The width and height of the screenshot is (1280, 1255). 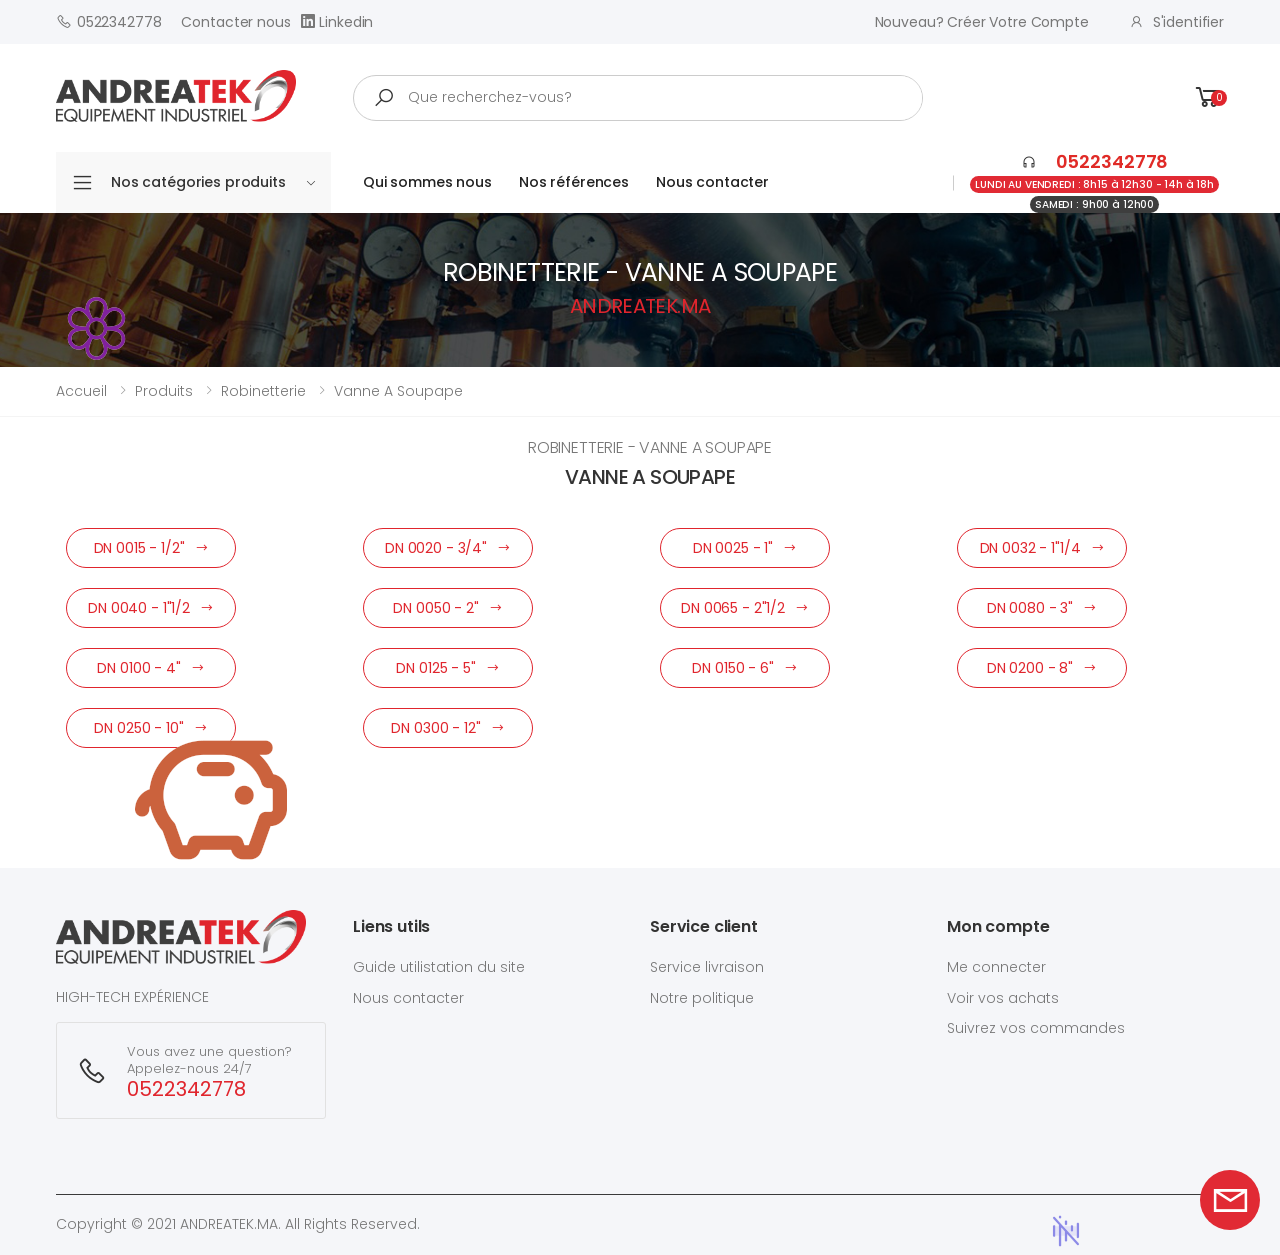 What do you see at coordinates (1066, 1231) in the screenshot?
I see `audio waveform disabled or muted` at bounding box center [1066, 1231].